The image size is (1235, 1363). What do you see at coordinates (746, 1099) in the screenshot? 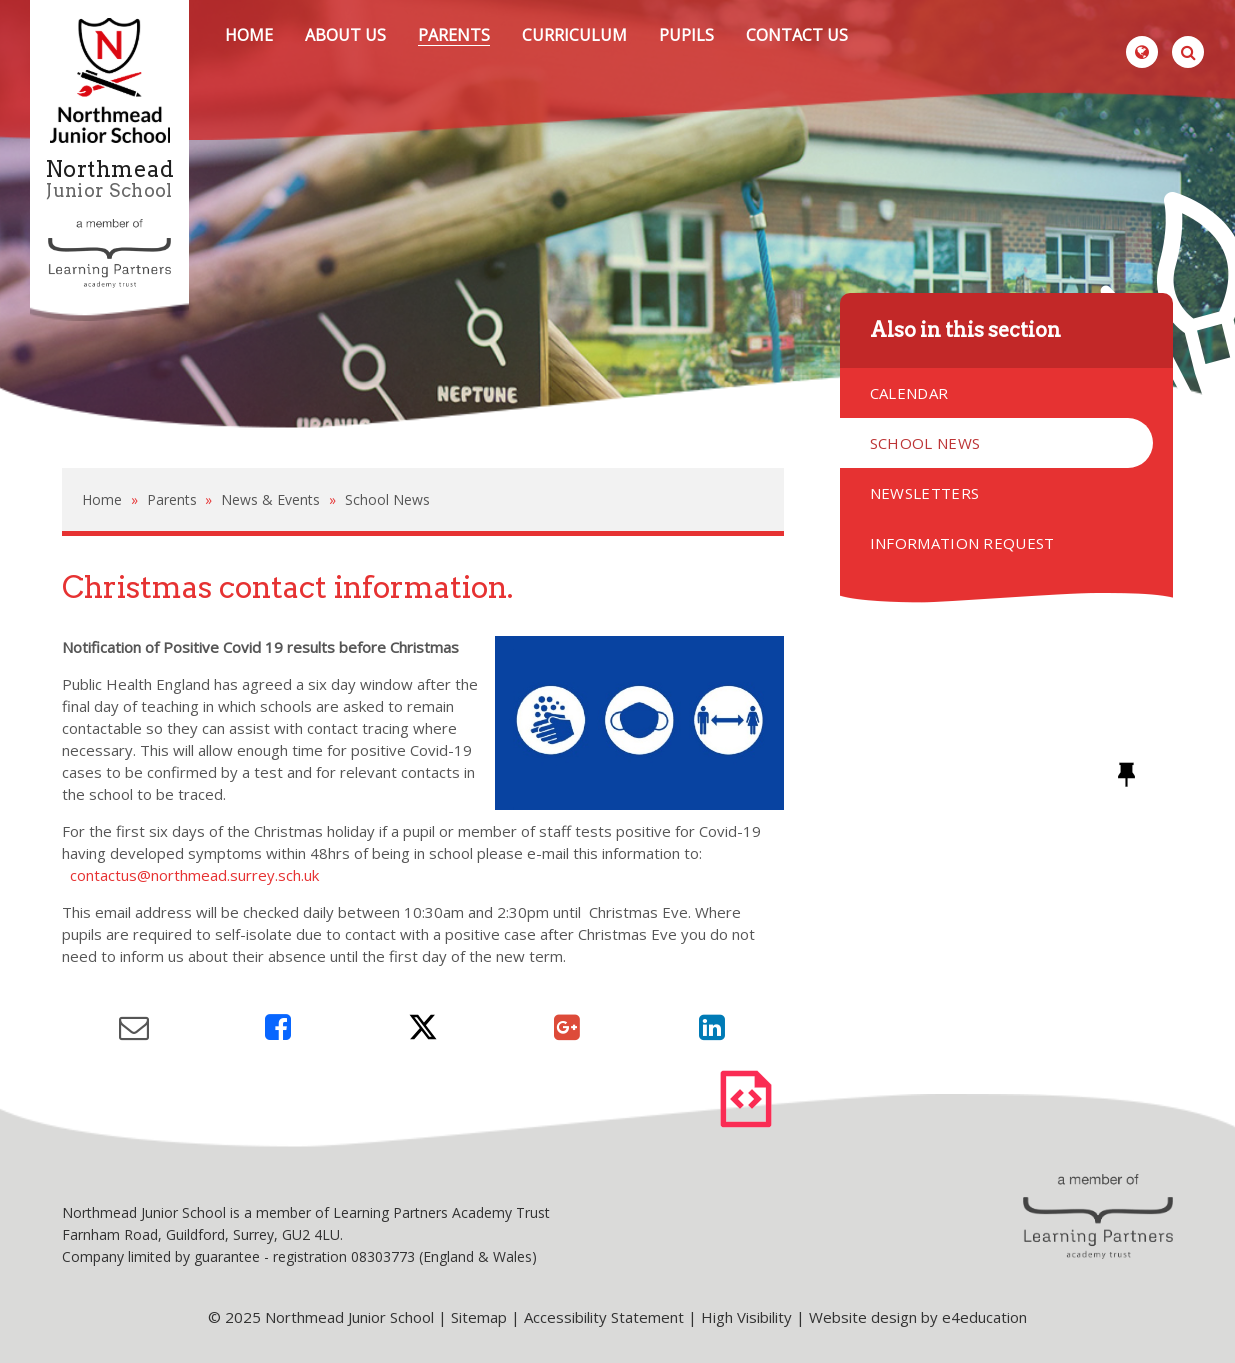
I see `view source code file` at bounding box center [746, 1099].